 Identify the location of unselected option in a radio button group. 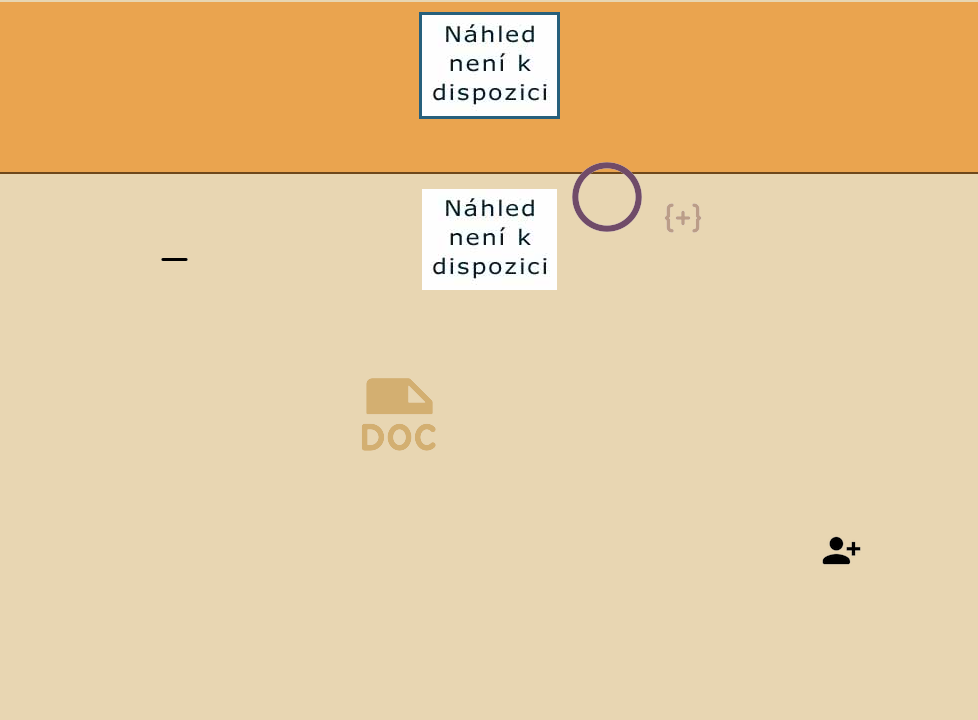
(607, 197).